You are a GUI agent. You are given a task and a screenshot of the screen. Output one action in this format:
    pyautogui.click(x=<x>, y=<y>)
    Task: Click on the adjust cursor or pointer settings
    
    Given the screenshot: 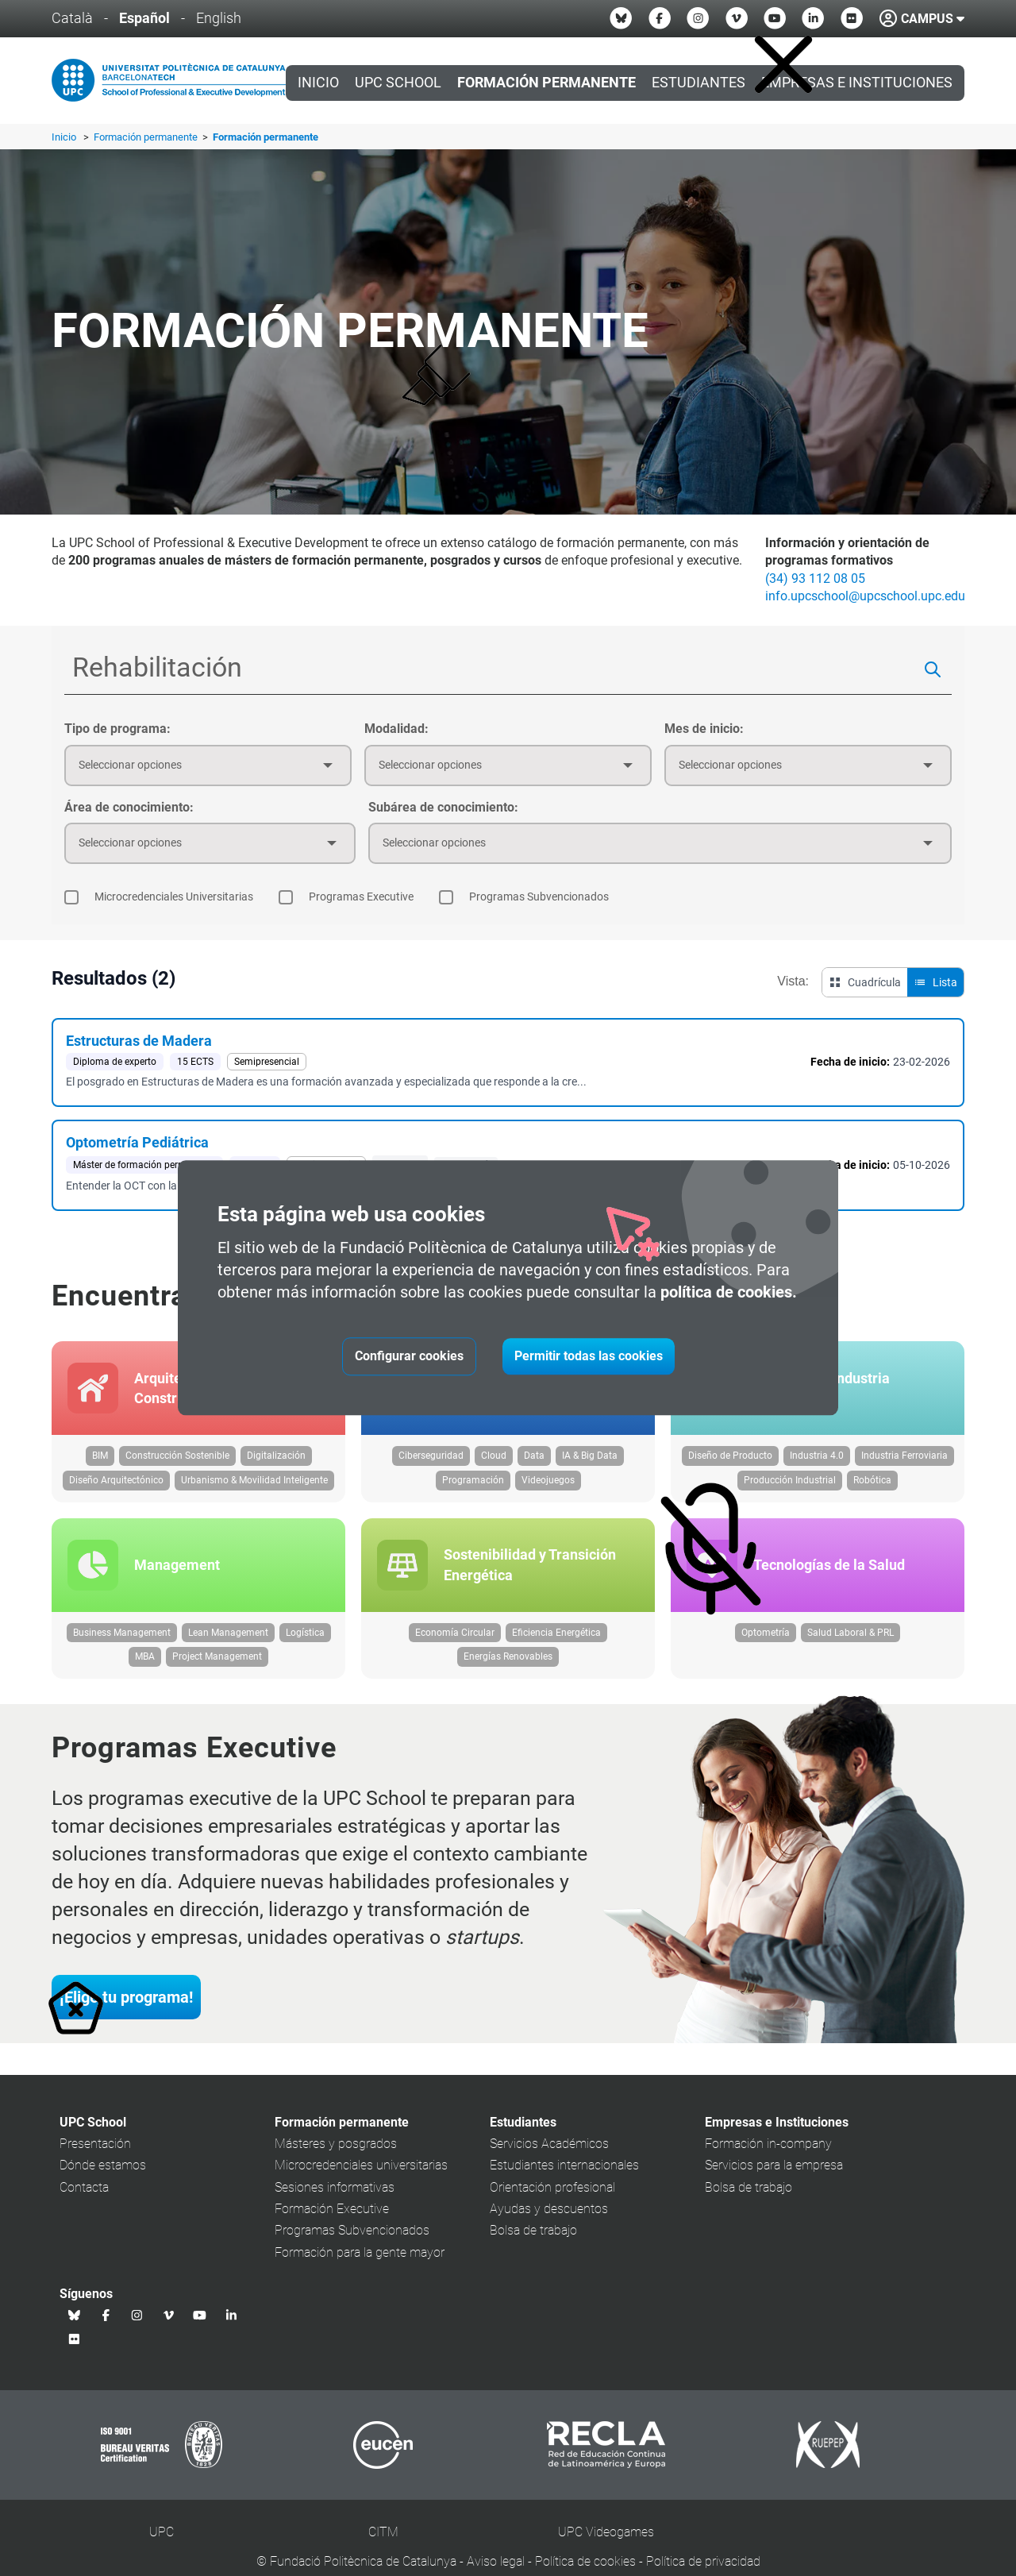 What is the action you would take?
    pyautogui.click(x=630, y=1231)
    